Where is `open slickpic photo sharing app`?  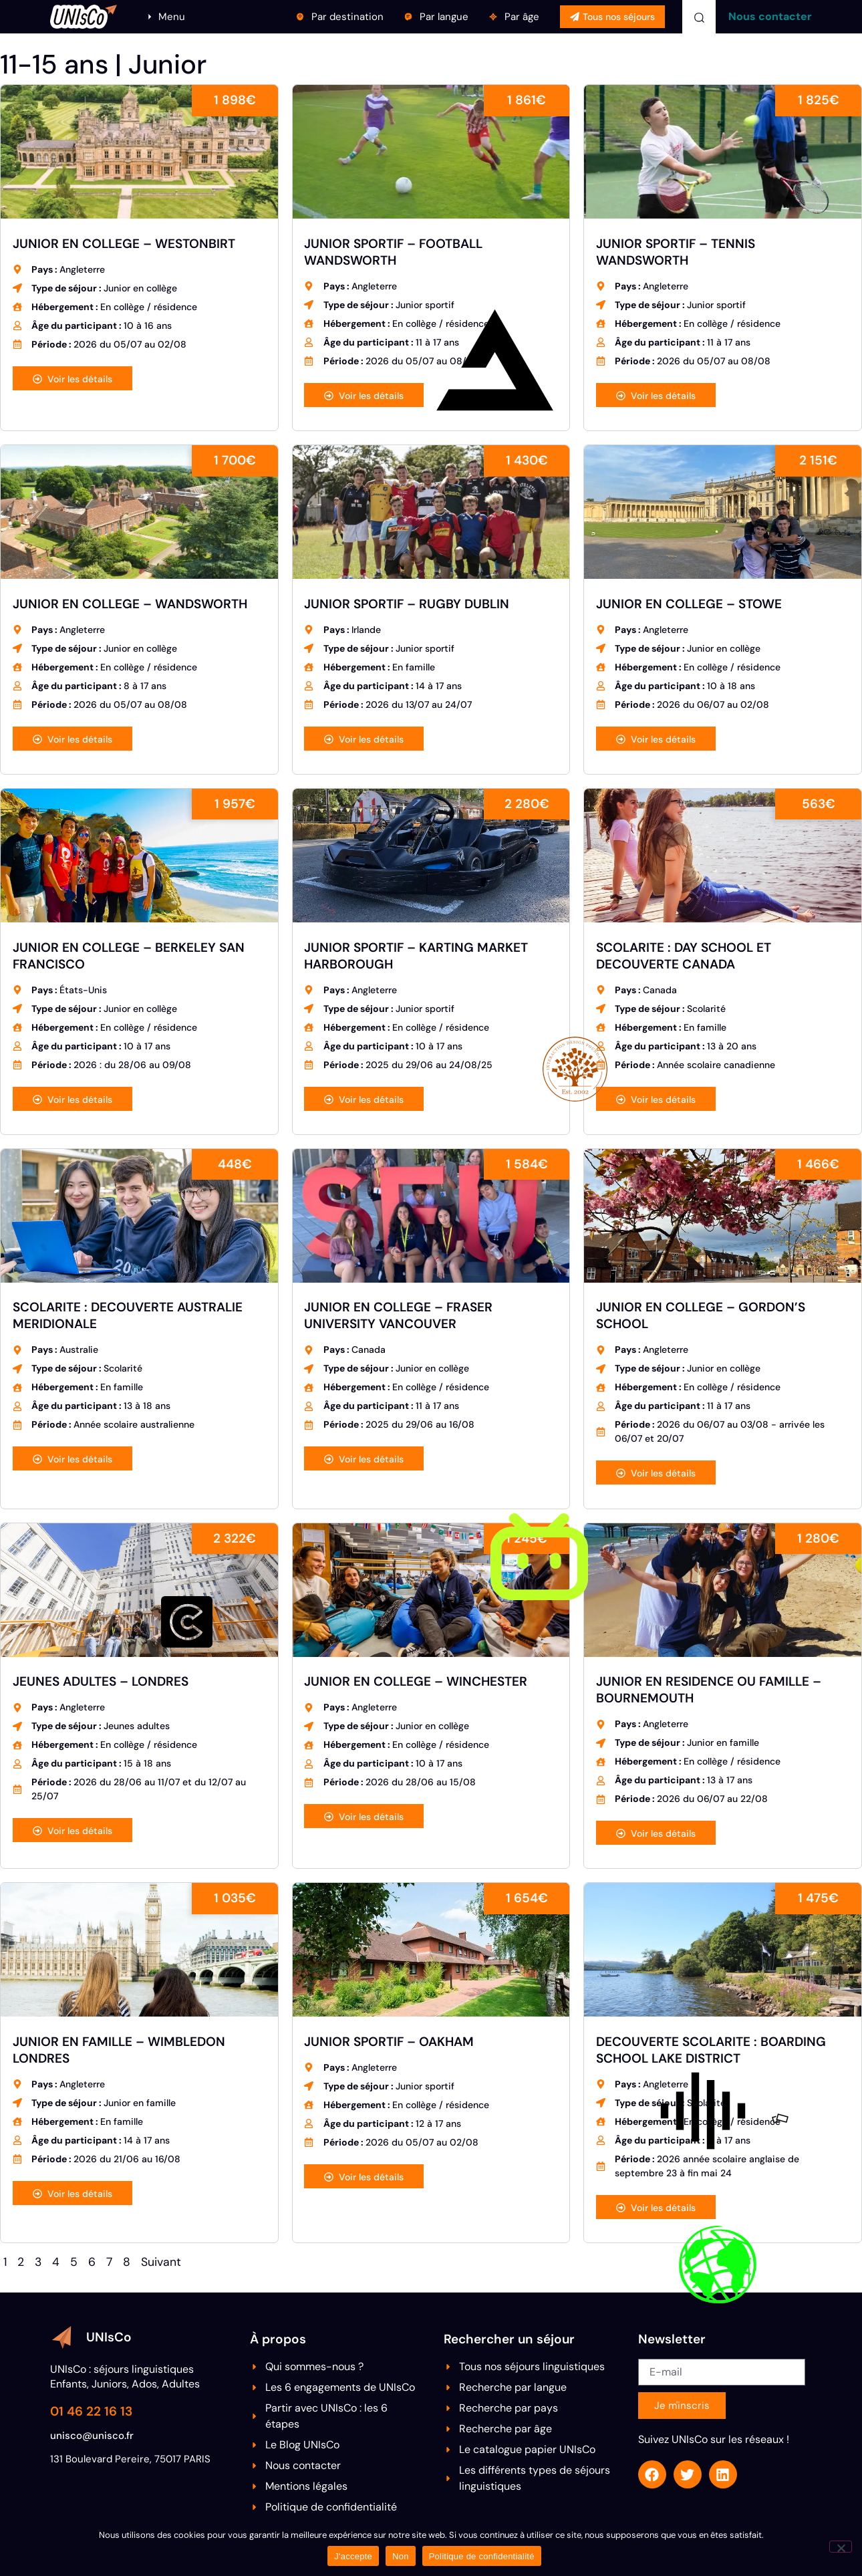 open slickpic photo sharing app is located at coordinates (780, 2118).